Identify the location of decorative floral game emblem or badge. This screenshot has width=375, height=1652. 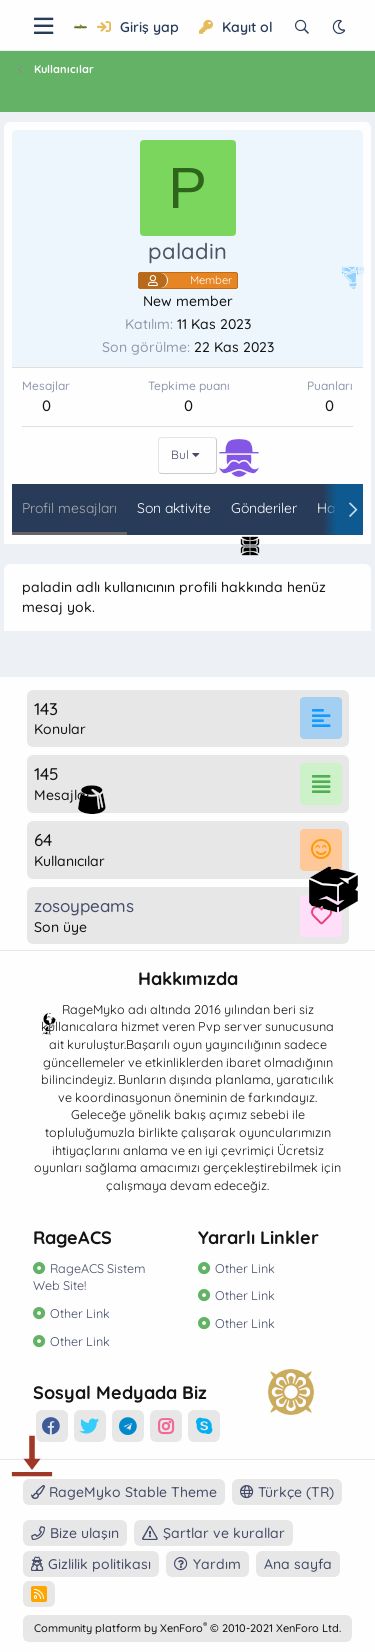
(291, 1392).